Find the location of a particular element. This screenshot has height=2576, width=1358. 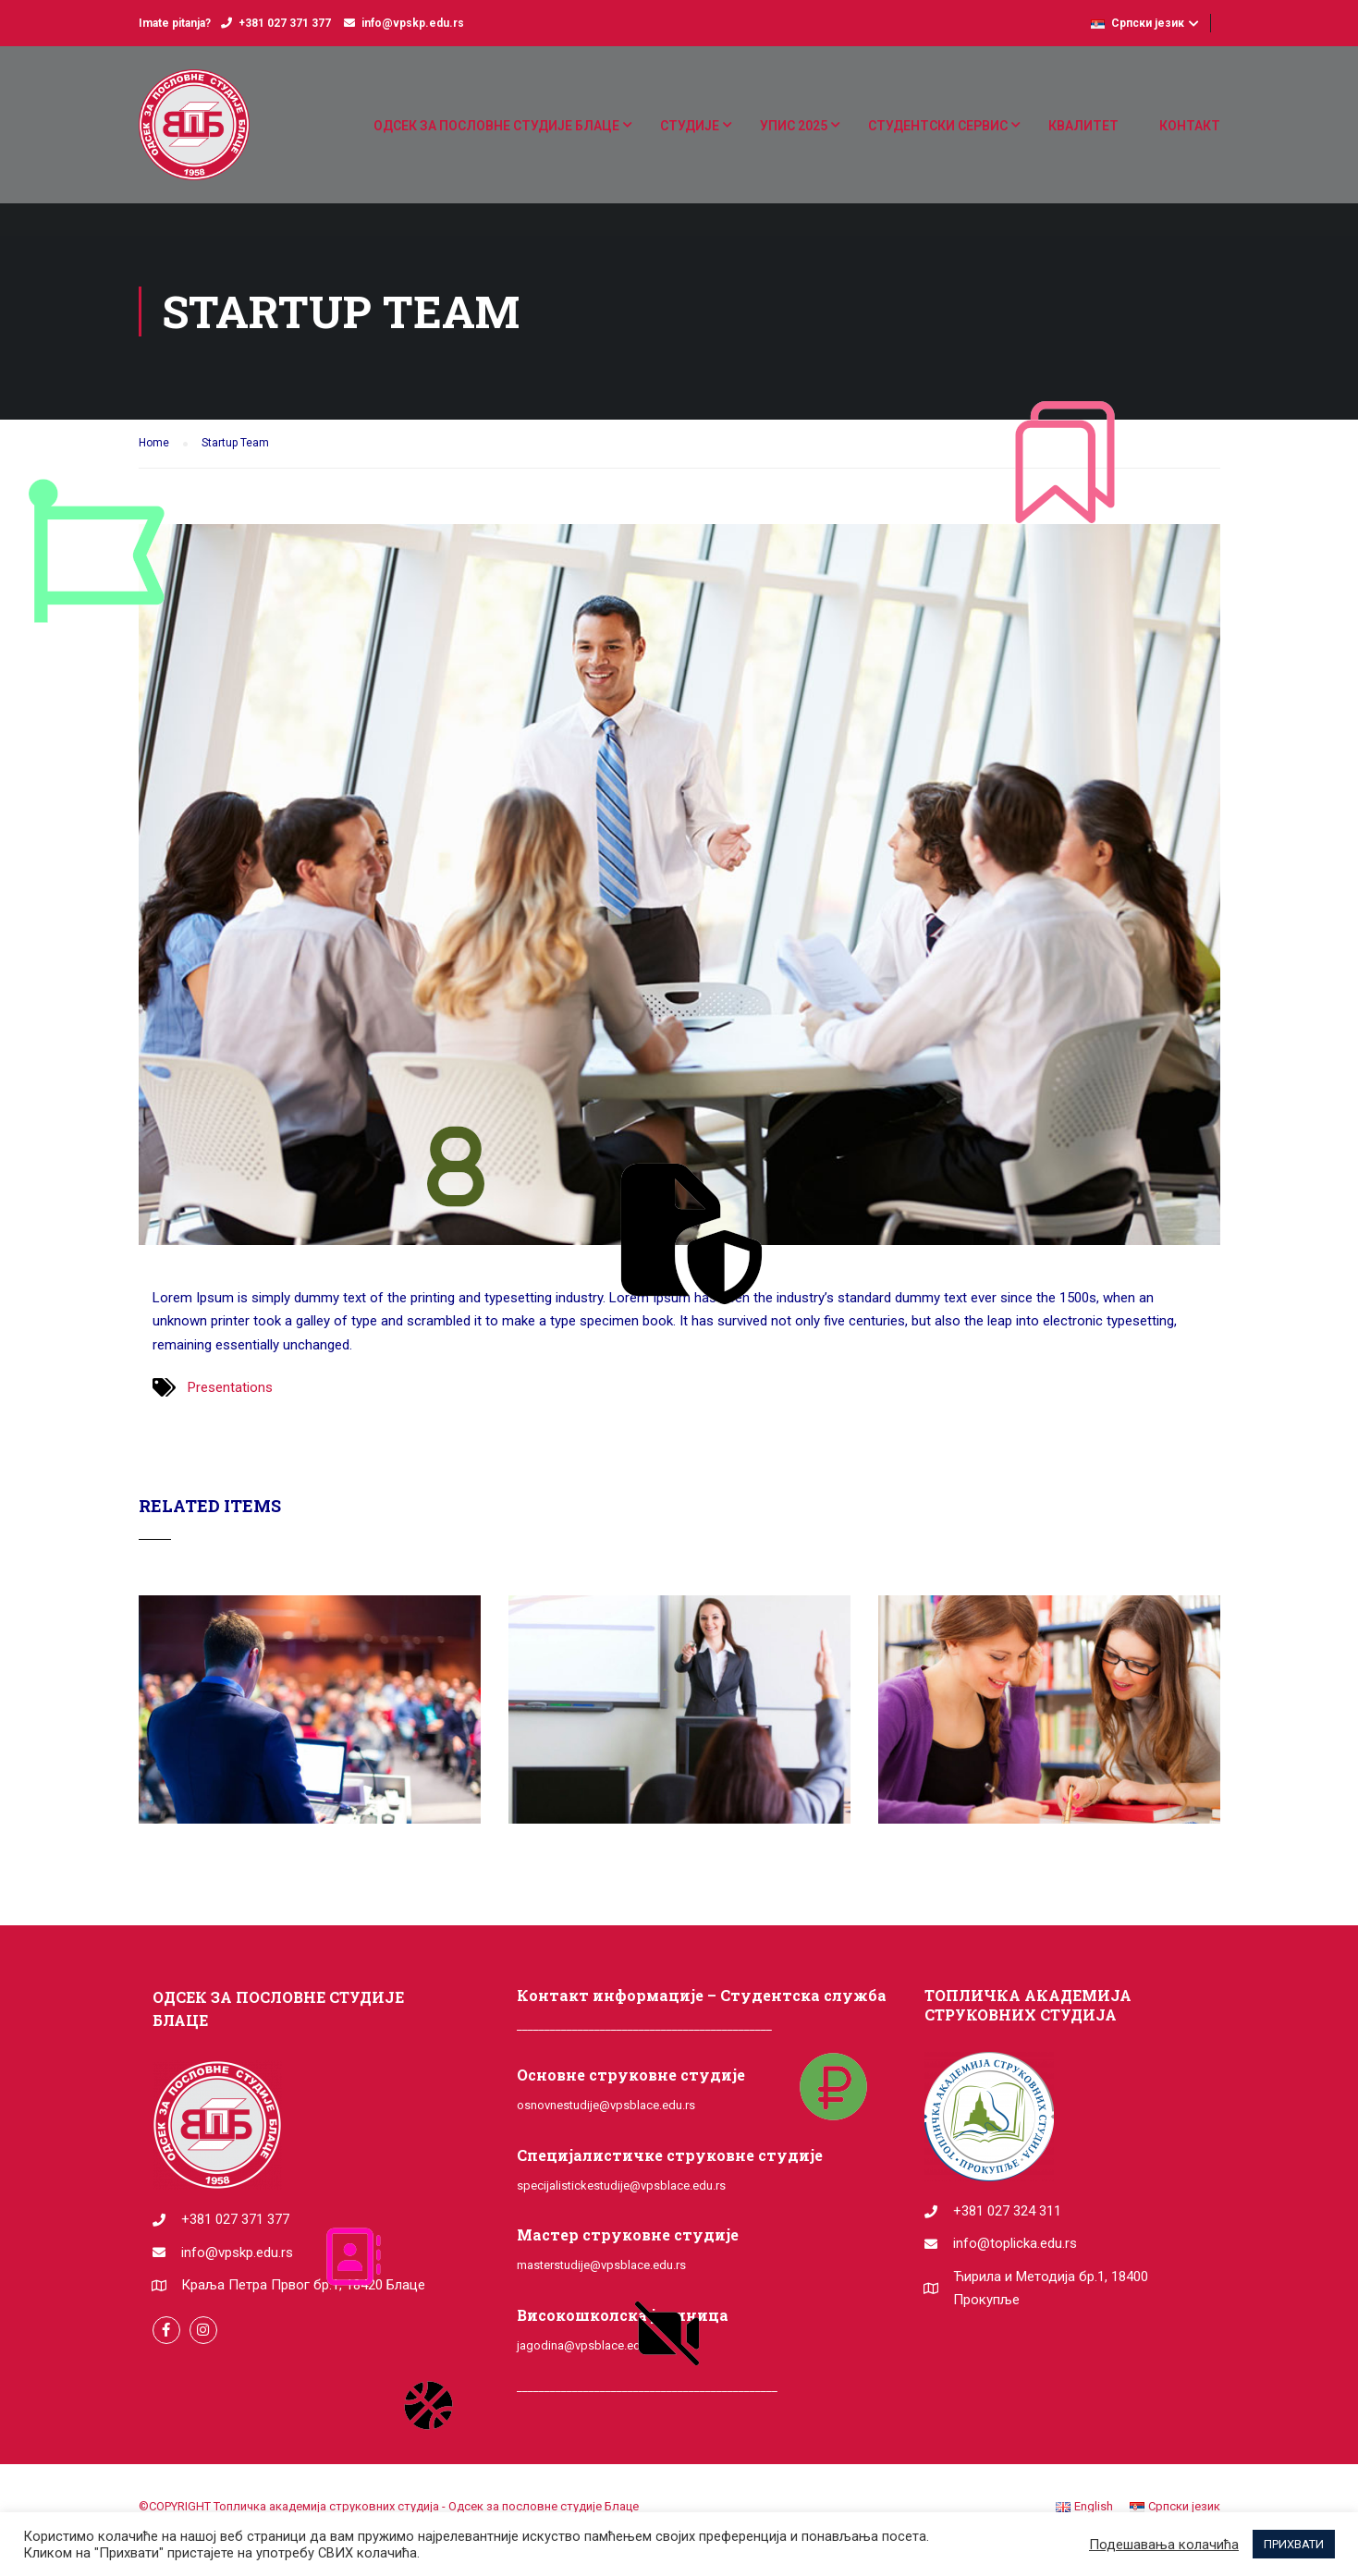

turn off camera or disable video is located at coordinates (667, 2333).